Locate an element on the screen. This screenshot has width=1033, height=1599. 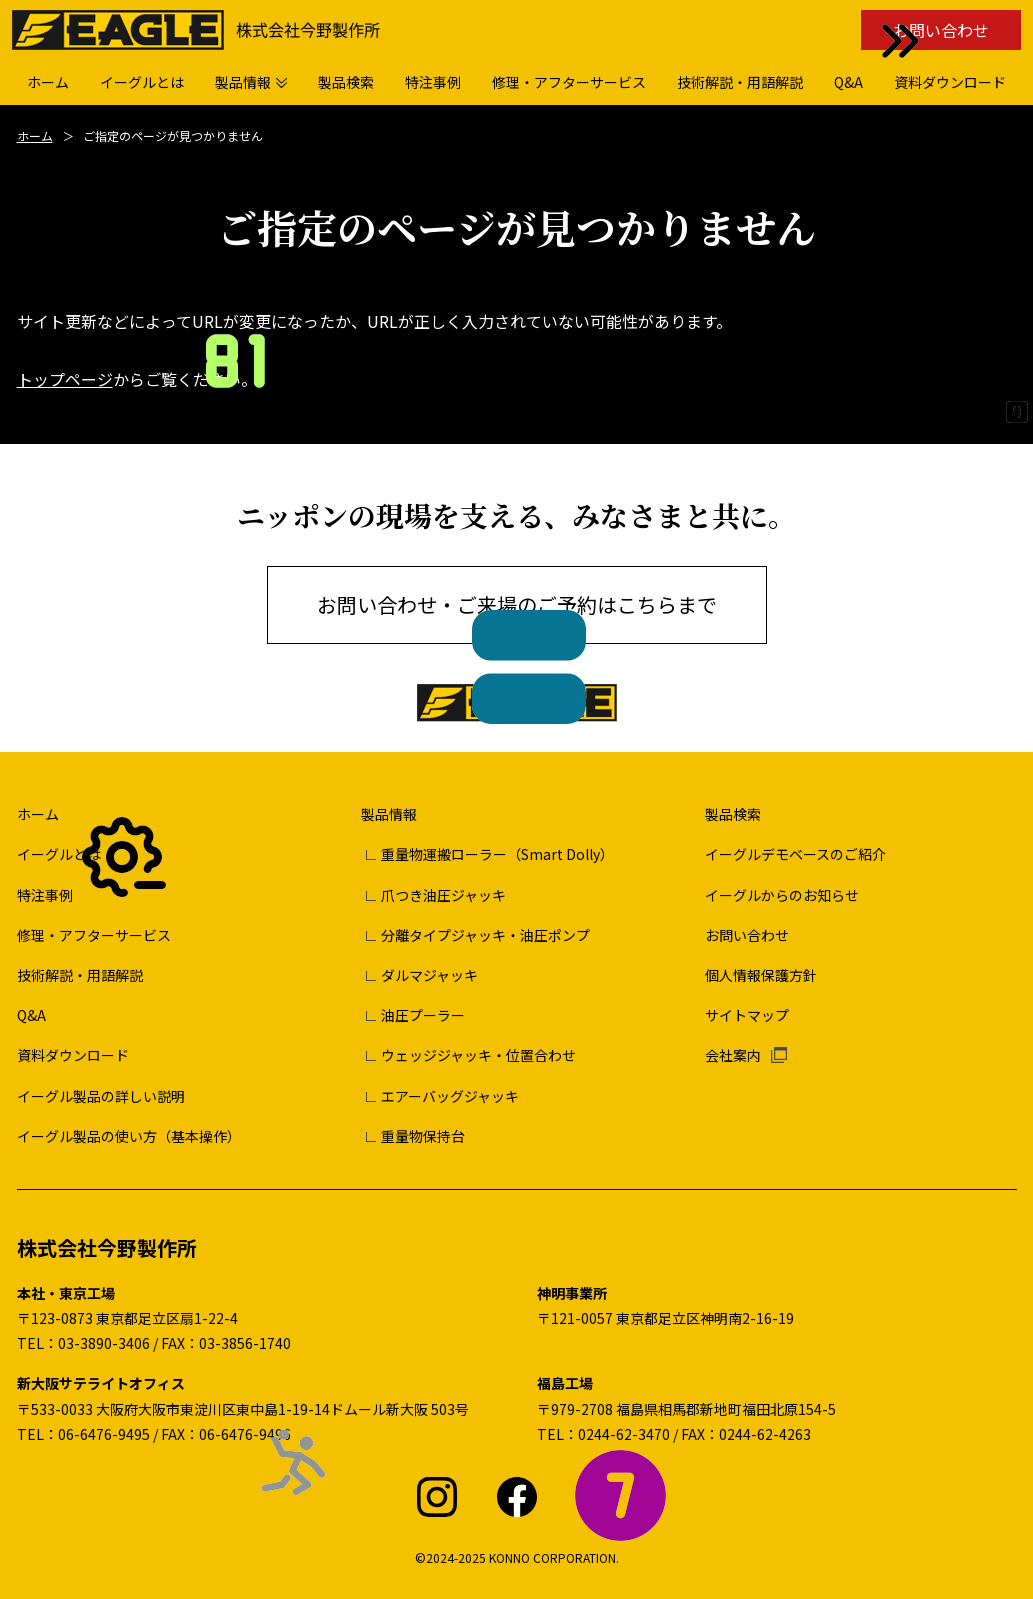
access handball game or sports activity is located at coordinates (292, 1460).